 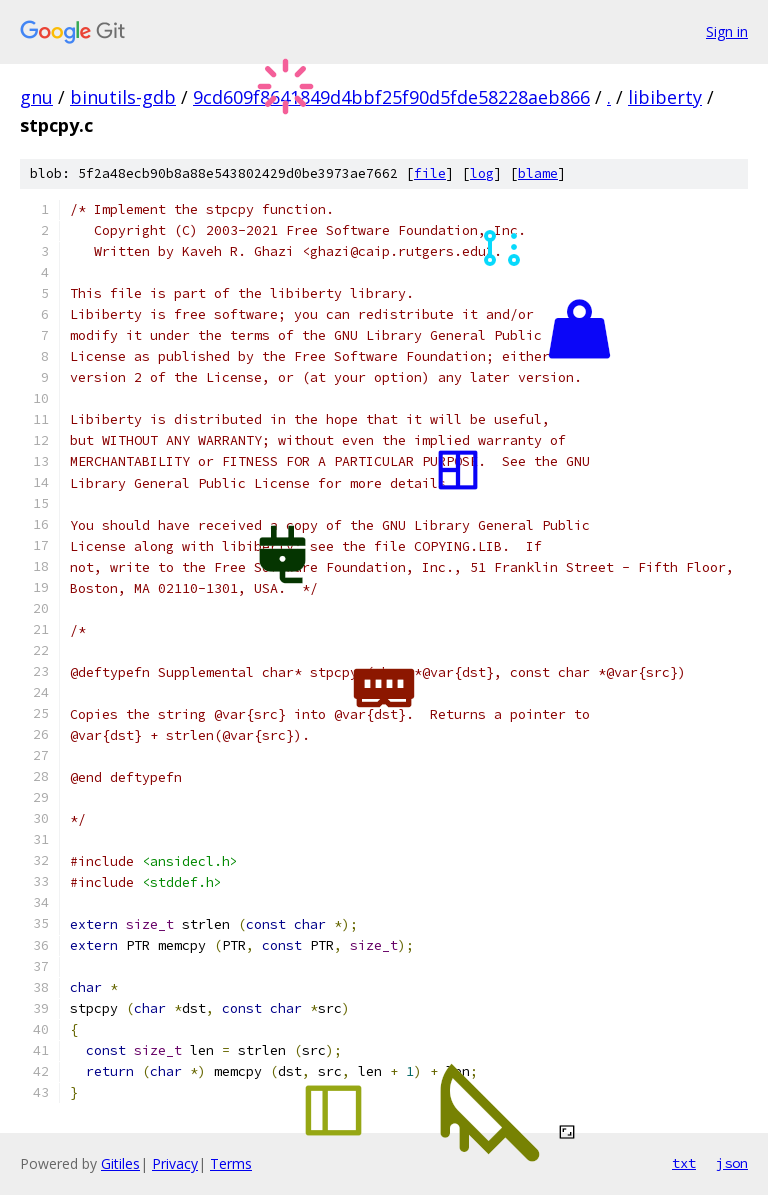 What do you see at coordinates (333, 1110) in the screenshot?
I see `toggle the sidebar panel` at bounding box center [333, 1110].